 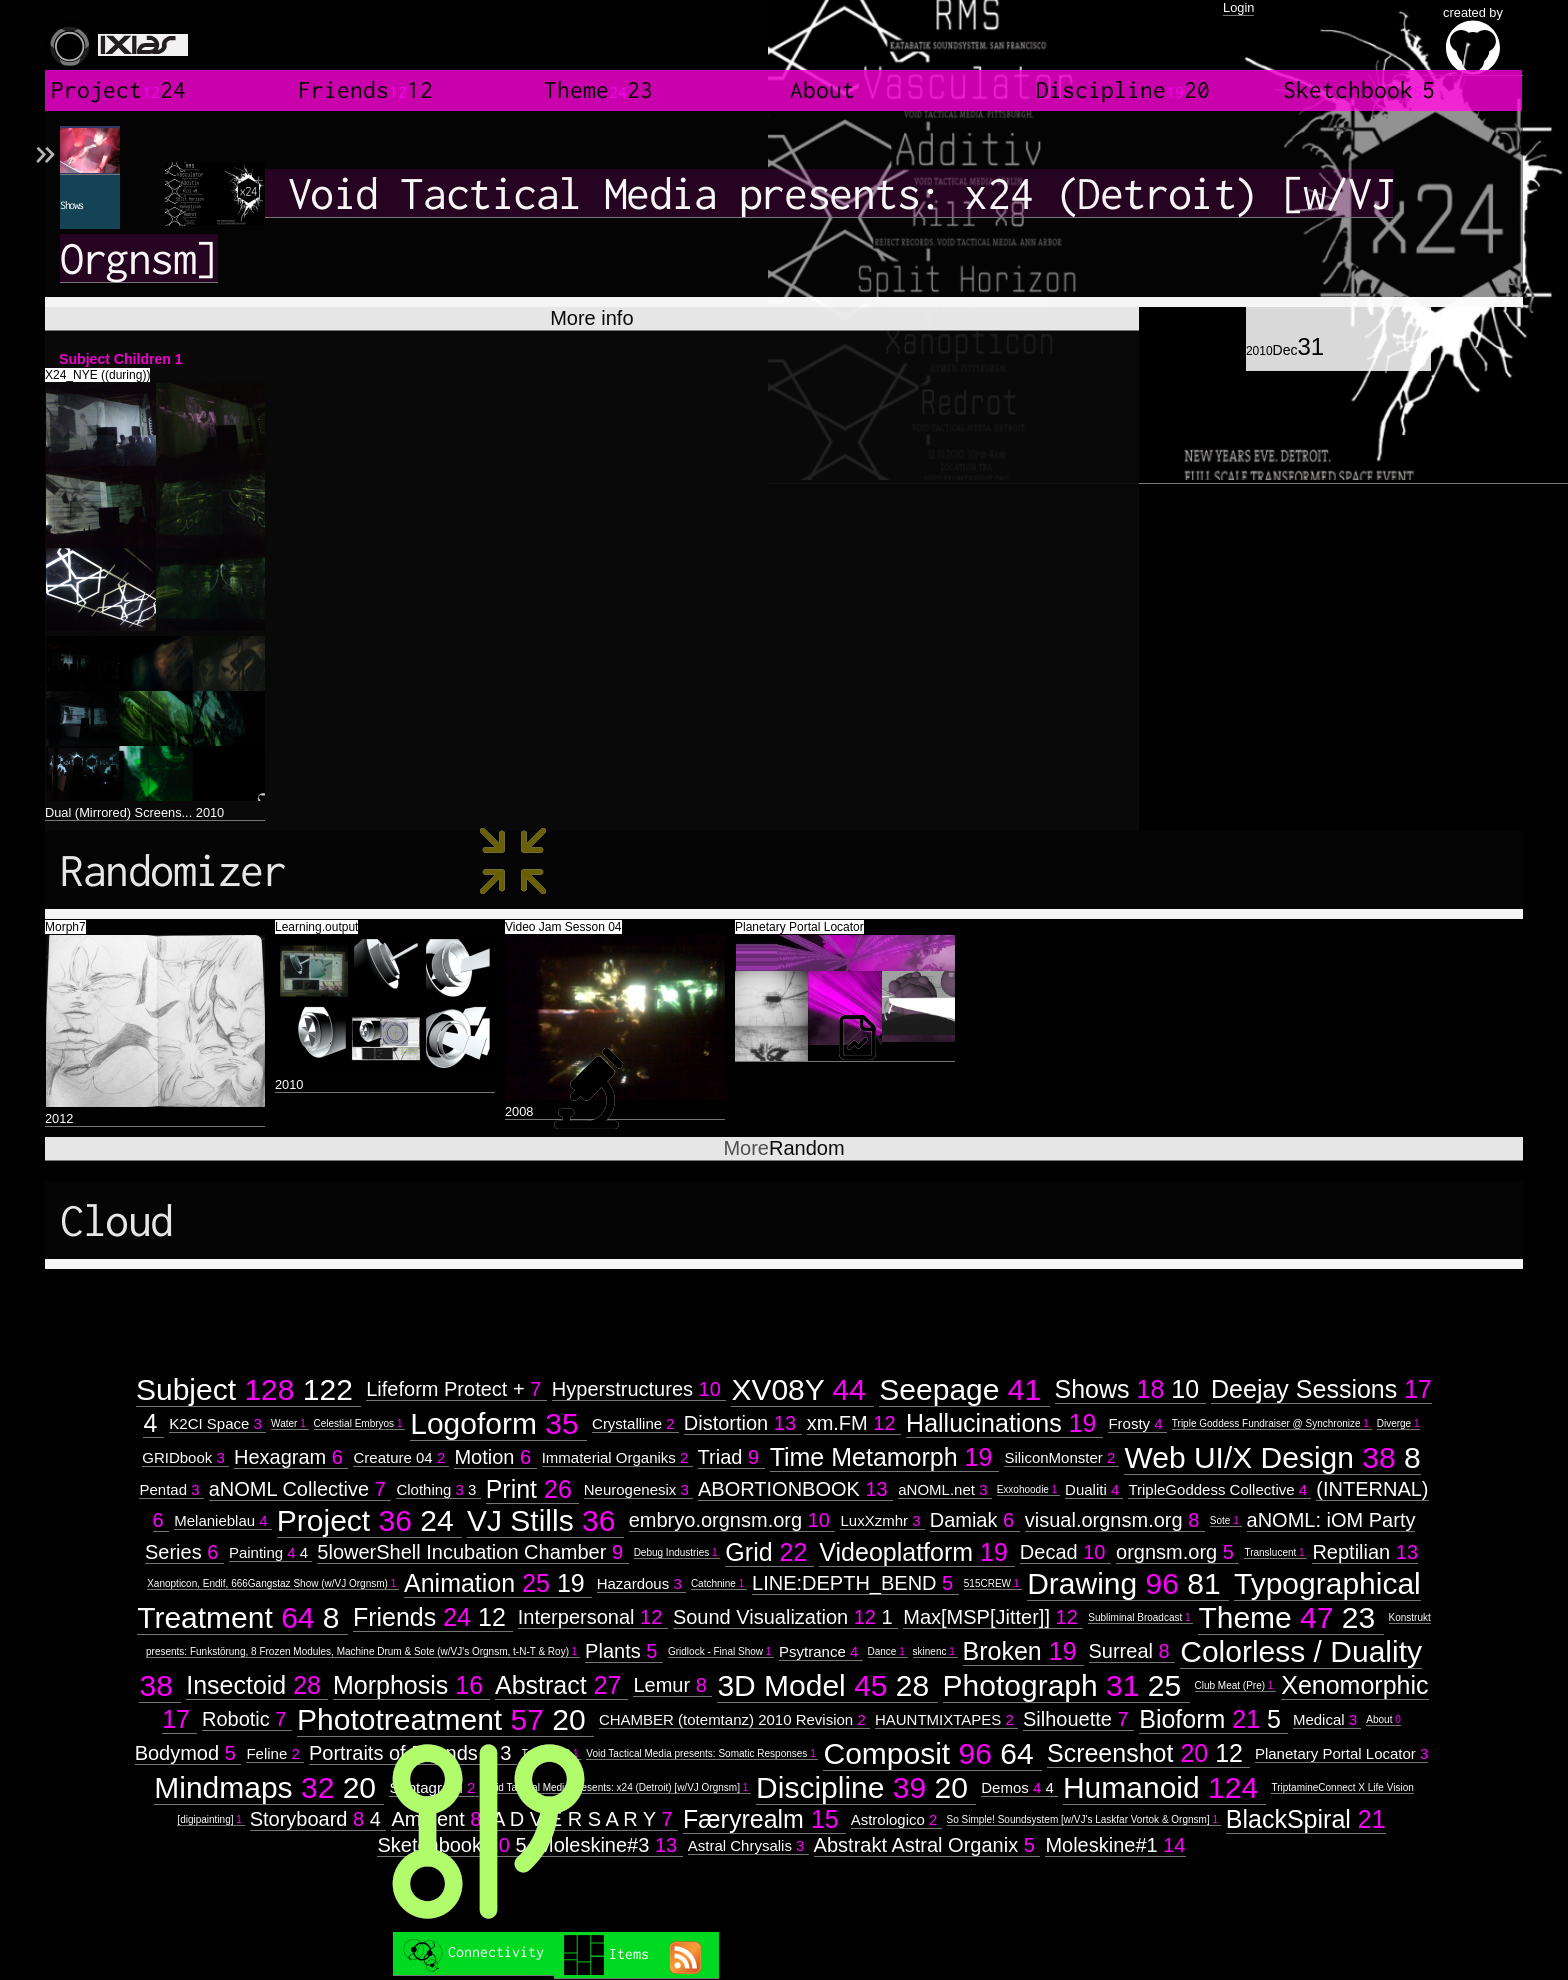 What do you see at coordinates (488, 1831) in the screenshot?
I see `view repository commit history` at bounding box center [488, 1831].